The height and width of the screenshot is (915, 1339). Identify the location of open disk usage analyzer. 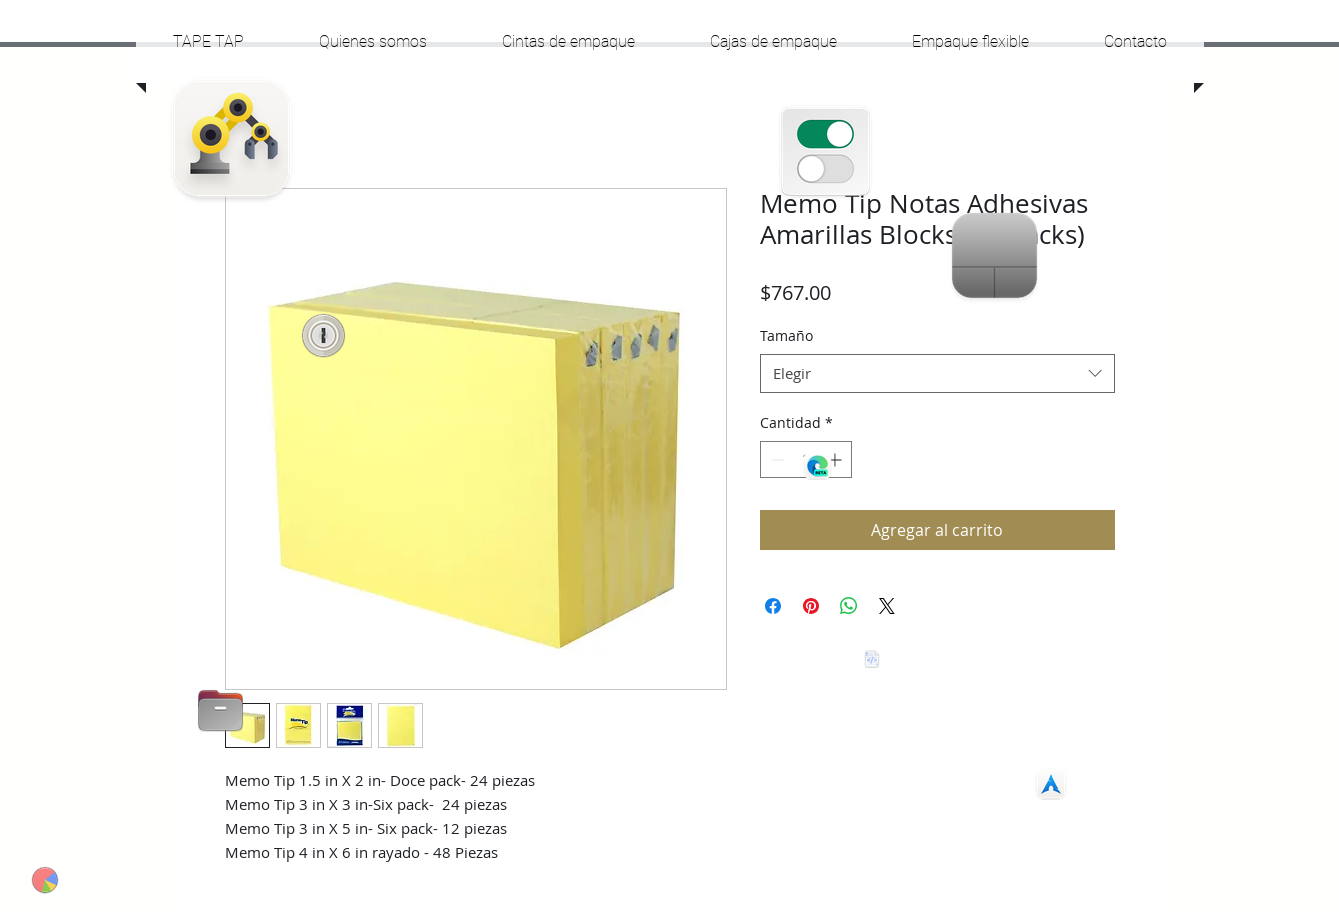
(45, 880).